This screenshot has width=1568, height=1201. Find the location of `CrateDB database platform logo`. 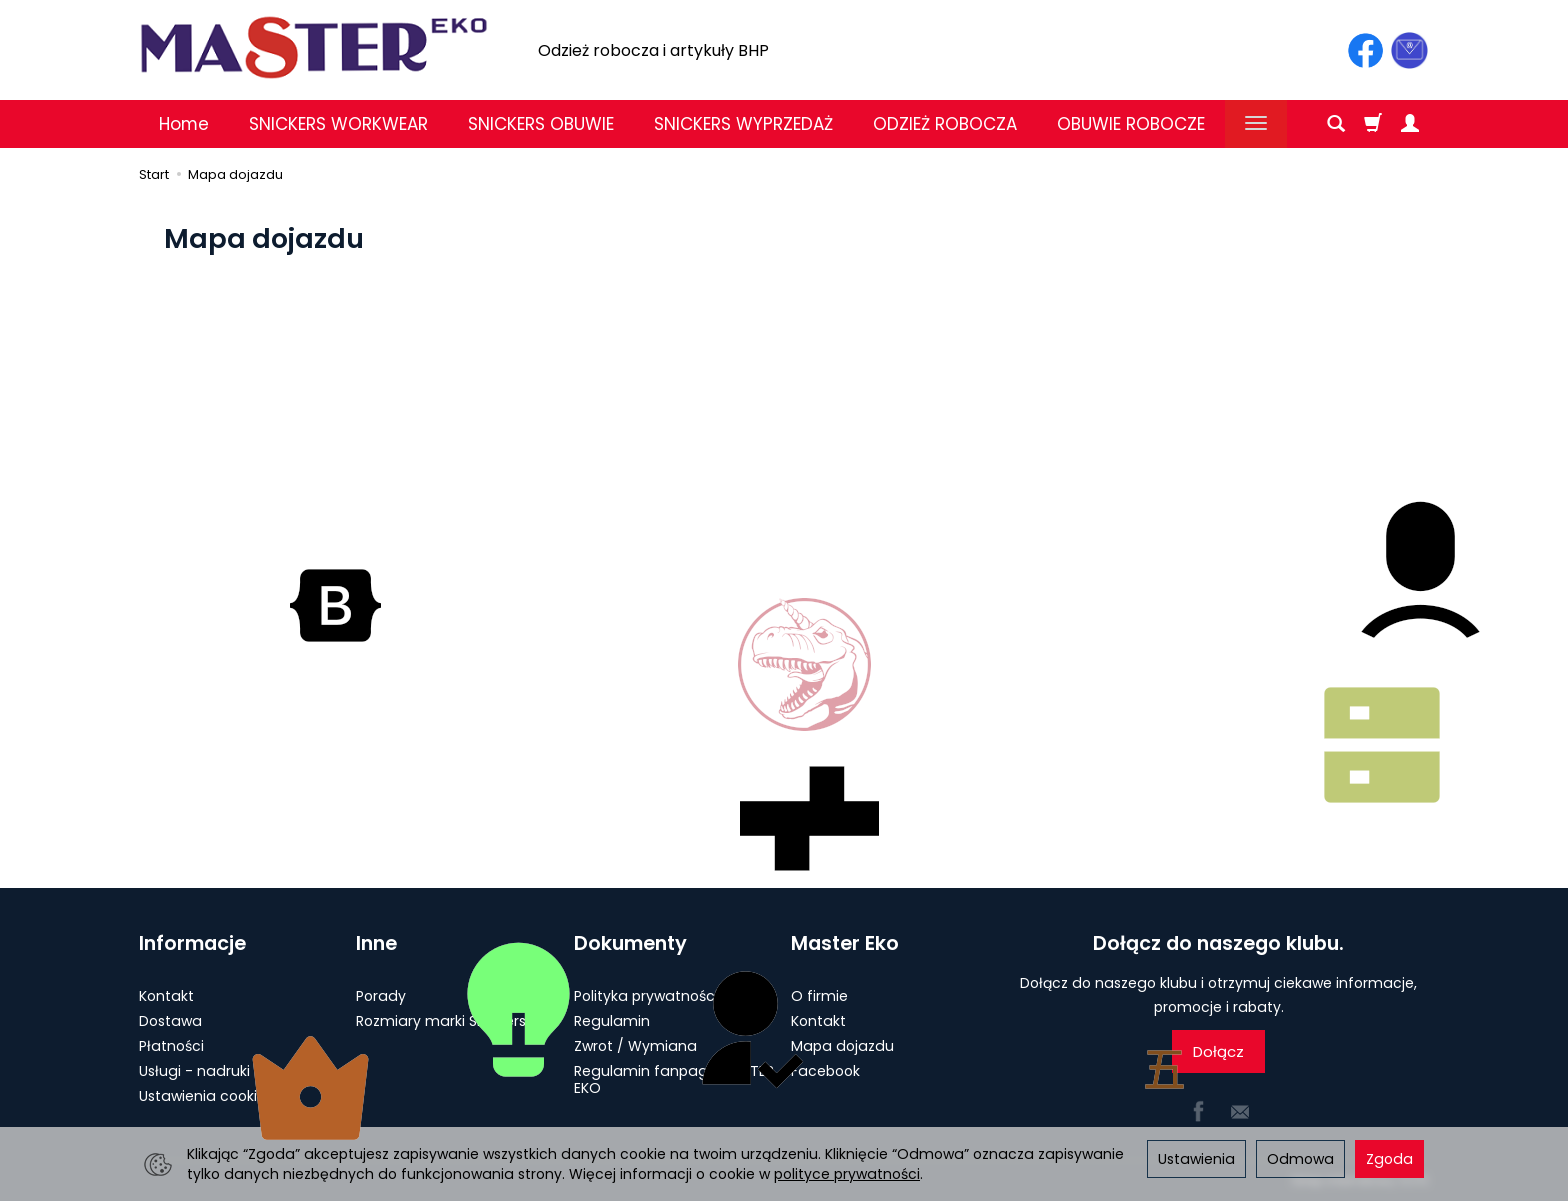

CrateDB database platform logo is located at coordinates (809, 818).